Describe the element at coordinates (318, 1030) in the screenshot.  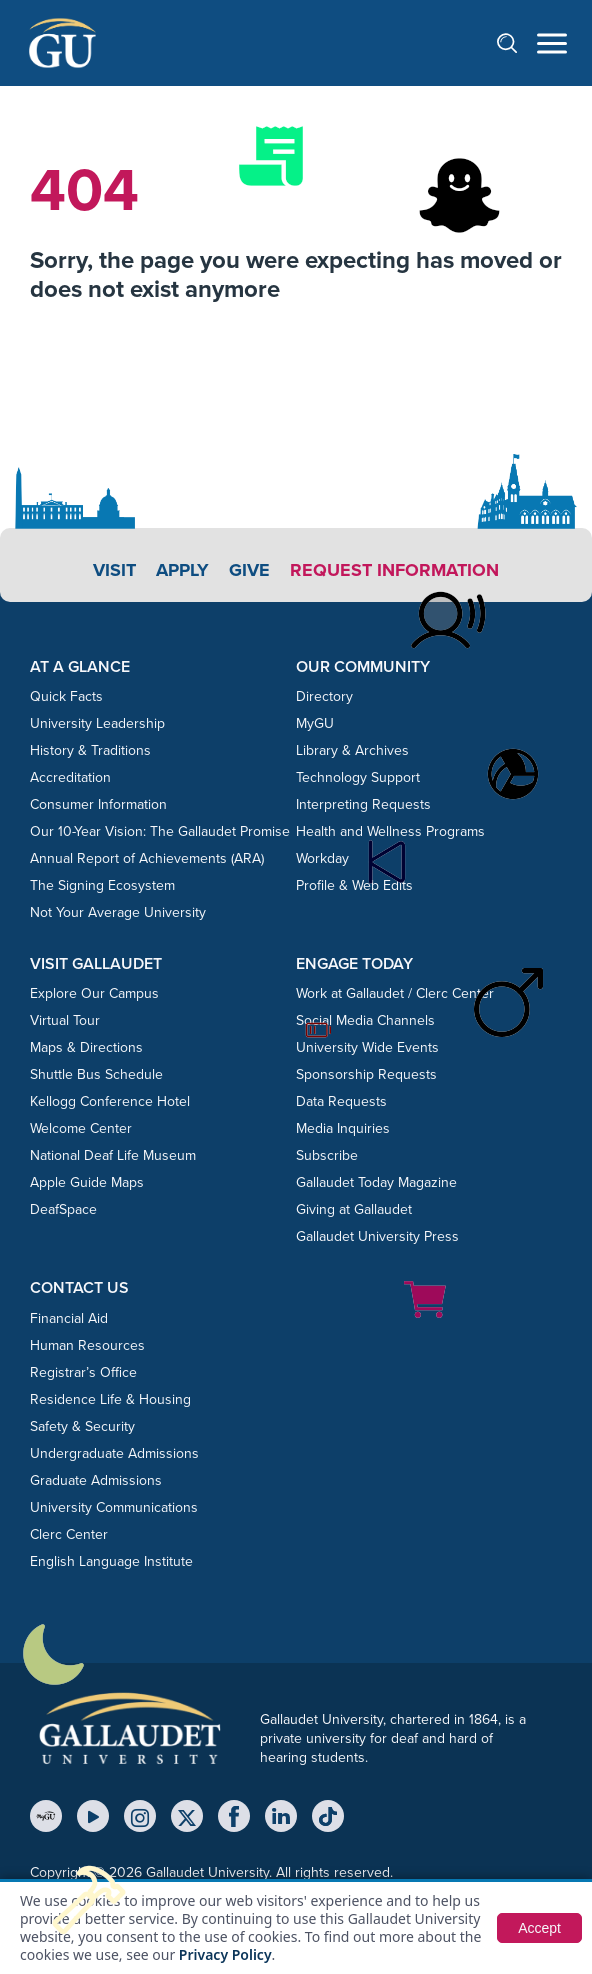
I see `indicates medium battery level` at that location.